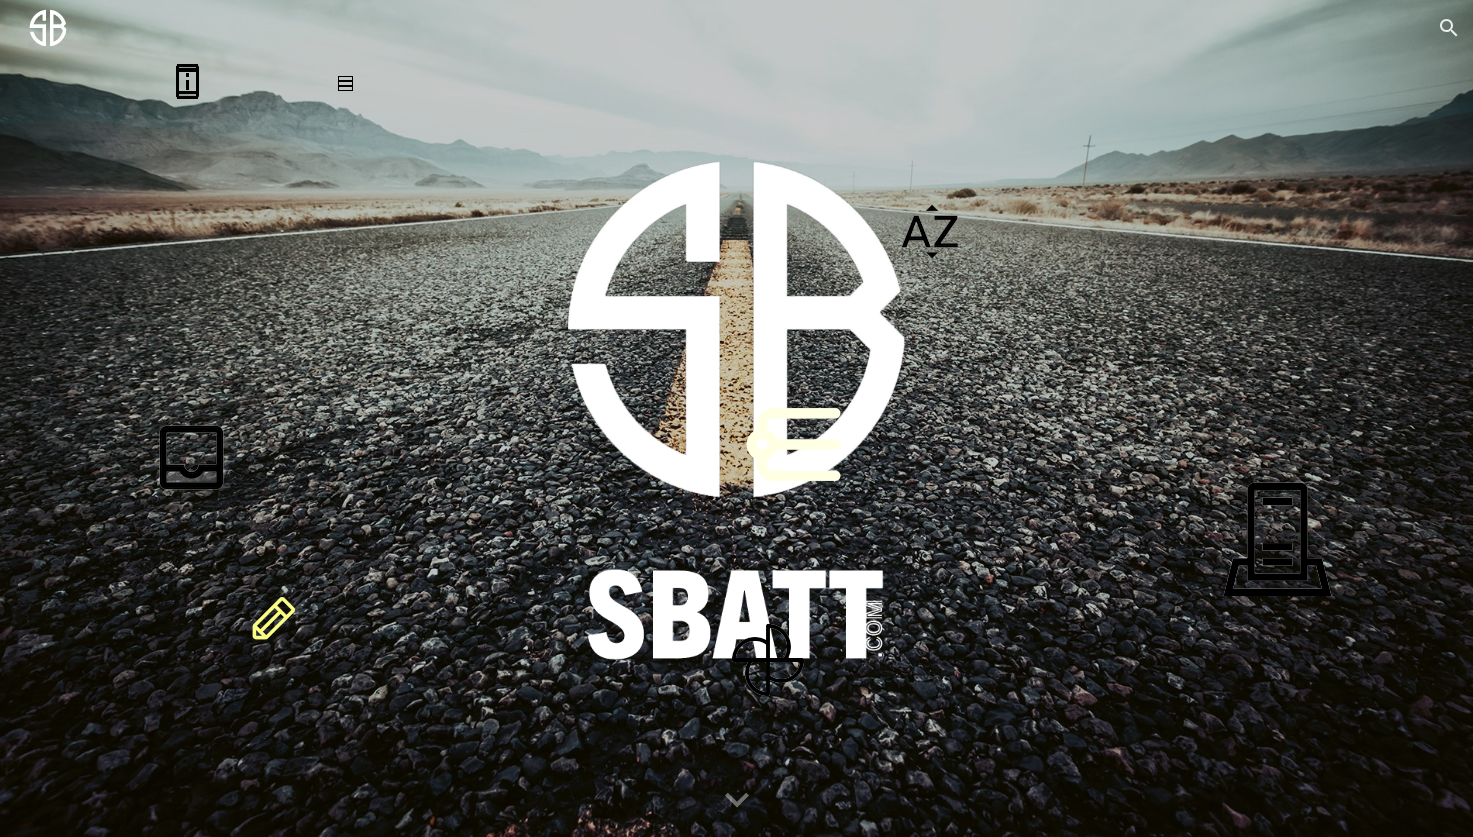 This screenshot has width=1473, height=837. I want to click on open google photos app, so click(768, 660).